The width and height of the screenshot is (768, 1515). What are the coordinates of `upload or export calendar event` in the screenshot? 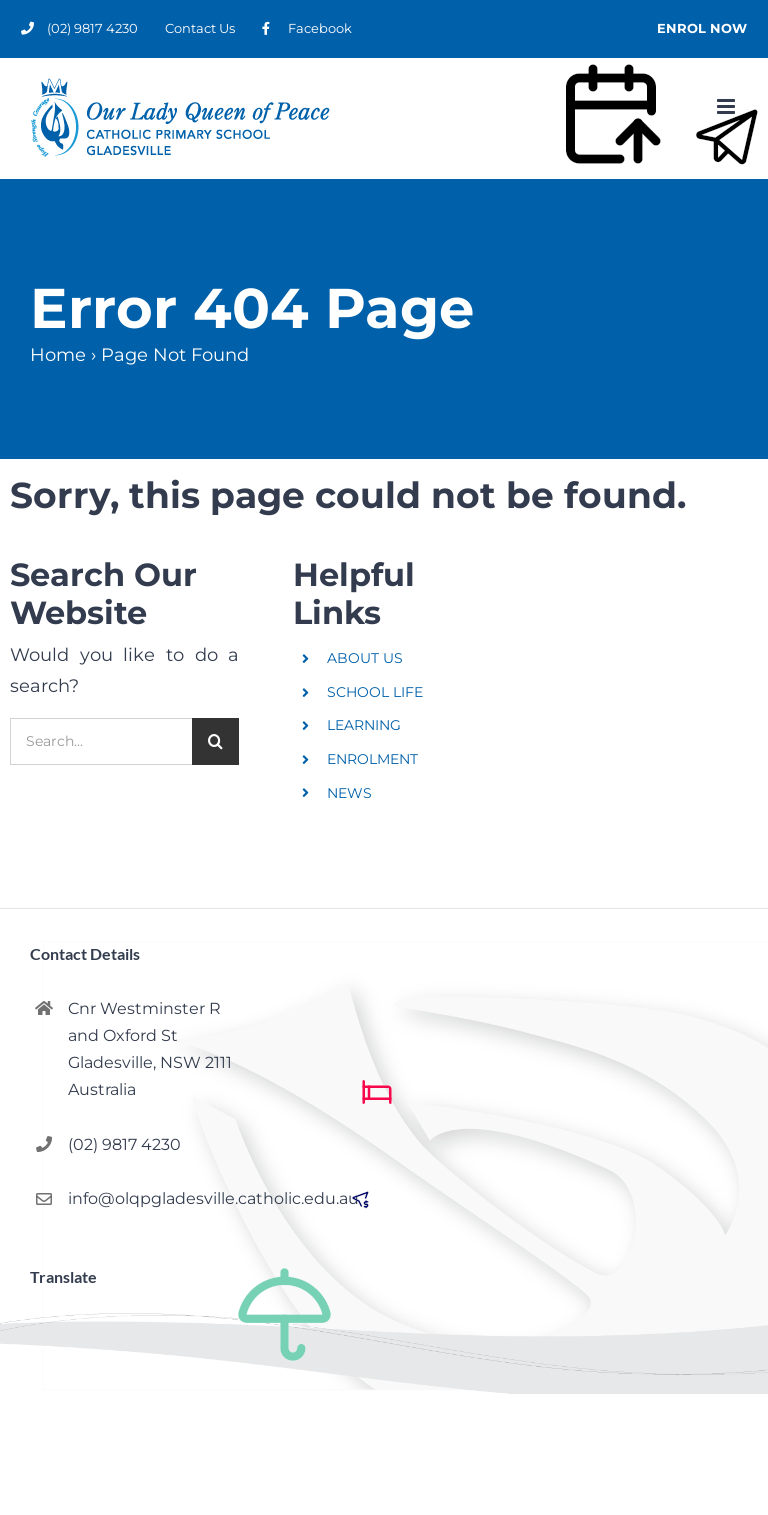 It's located at (611, 114).